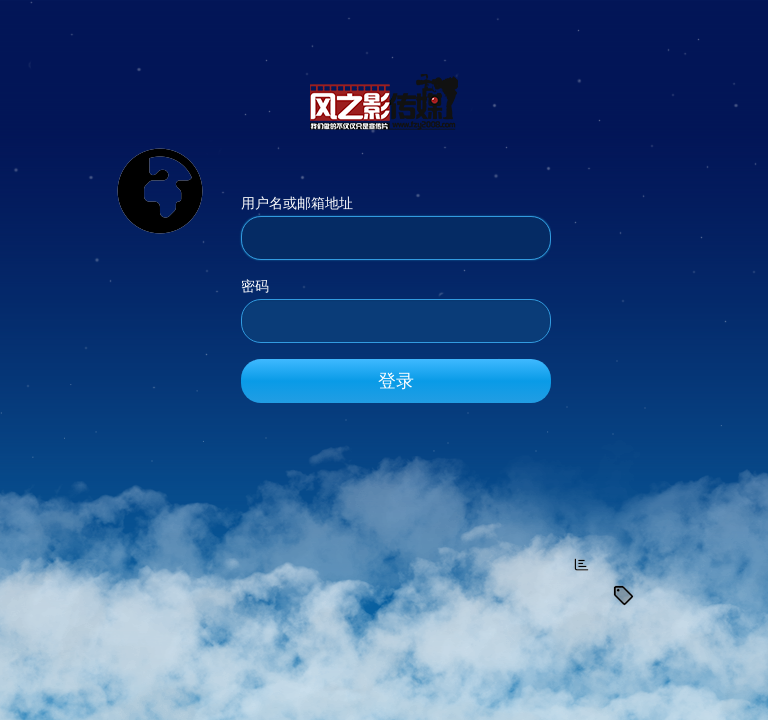 This screenshot has height=720, width=768. Describe the element at coordinates (160, 191) in the screenshot. I see `select africa region or language` at that location.